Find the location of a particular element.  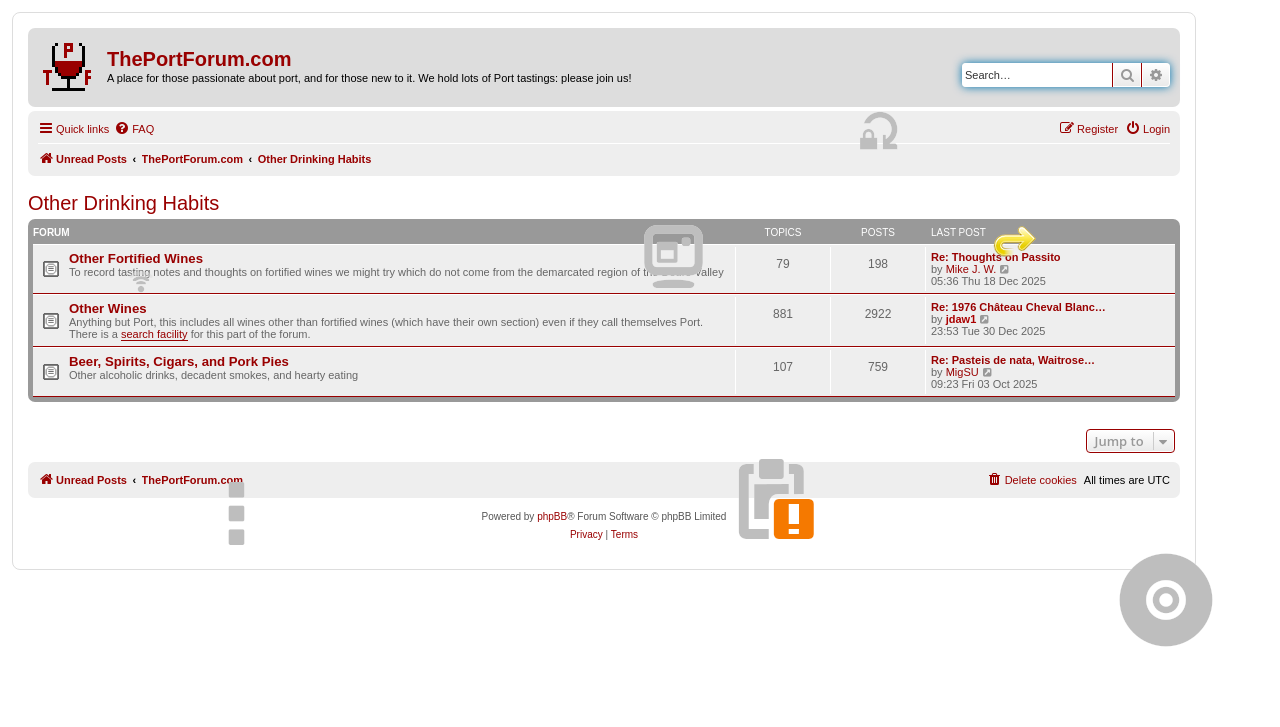

configure remote desktop settings is located at coordinates (673, 254).